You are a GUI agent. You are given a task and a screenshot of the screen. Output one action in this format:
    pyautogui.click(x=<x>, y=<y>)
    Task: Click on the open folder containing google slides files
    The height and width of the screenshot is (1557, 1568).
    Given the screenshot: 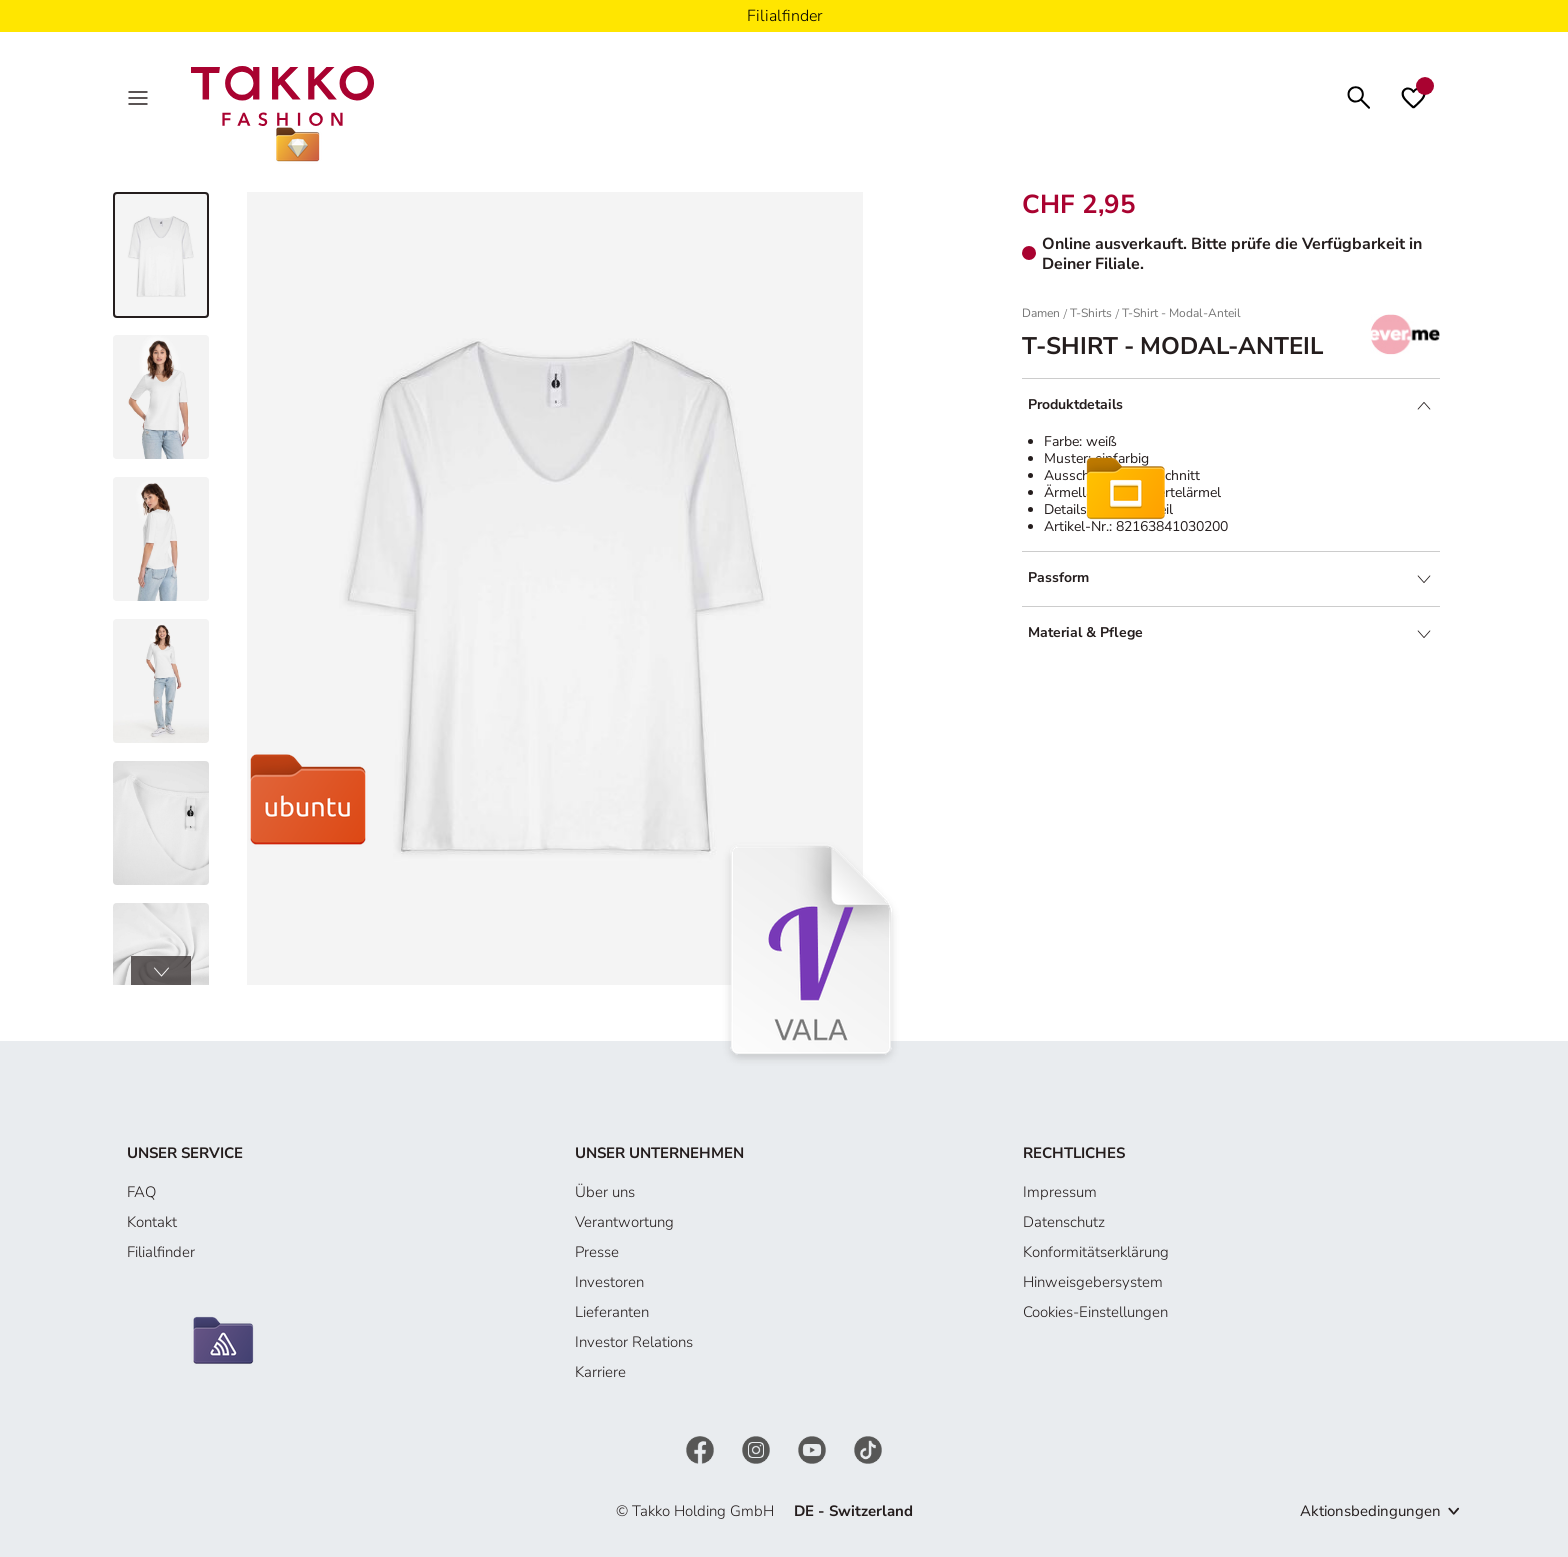 What is the action you would take?
    pyautogui.click(x=1125, y=490)
    